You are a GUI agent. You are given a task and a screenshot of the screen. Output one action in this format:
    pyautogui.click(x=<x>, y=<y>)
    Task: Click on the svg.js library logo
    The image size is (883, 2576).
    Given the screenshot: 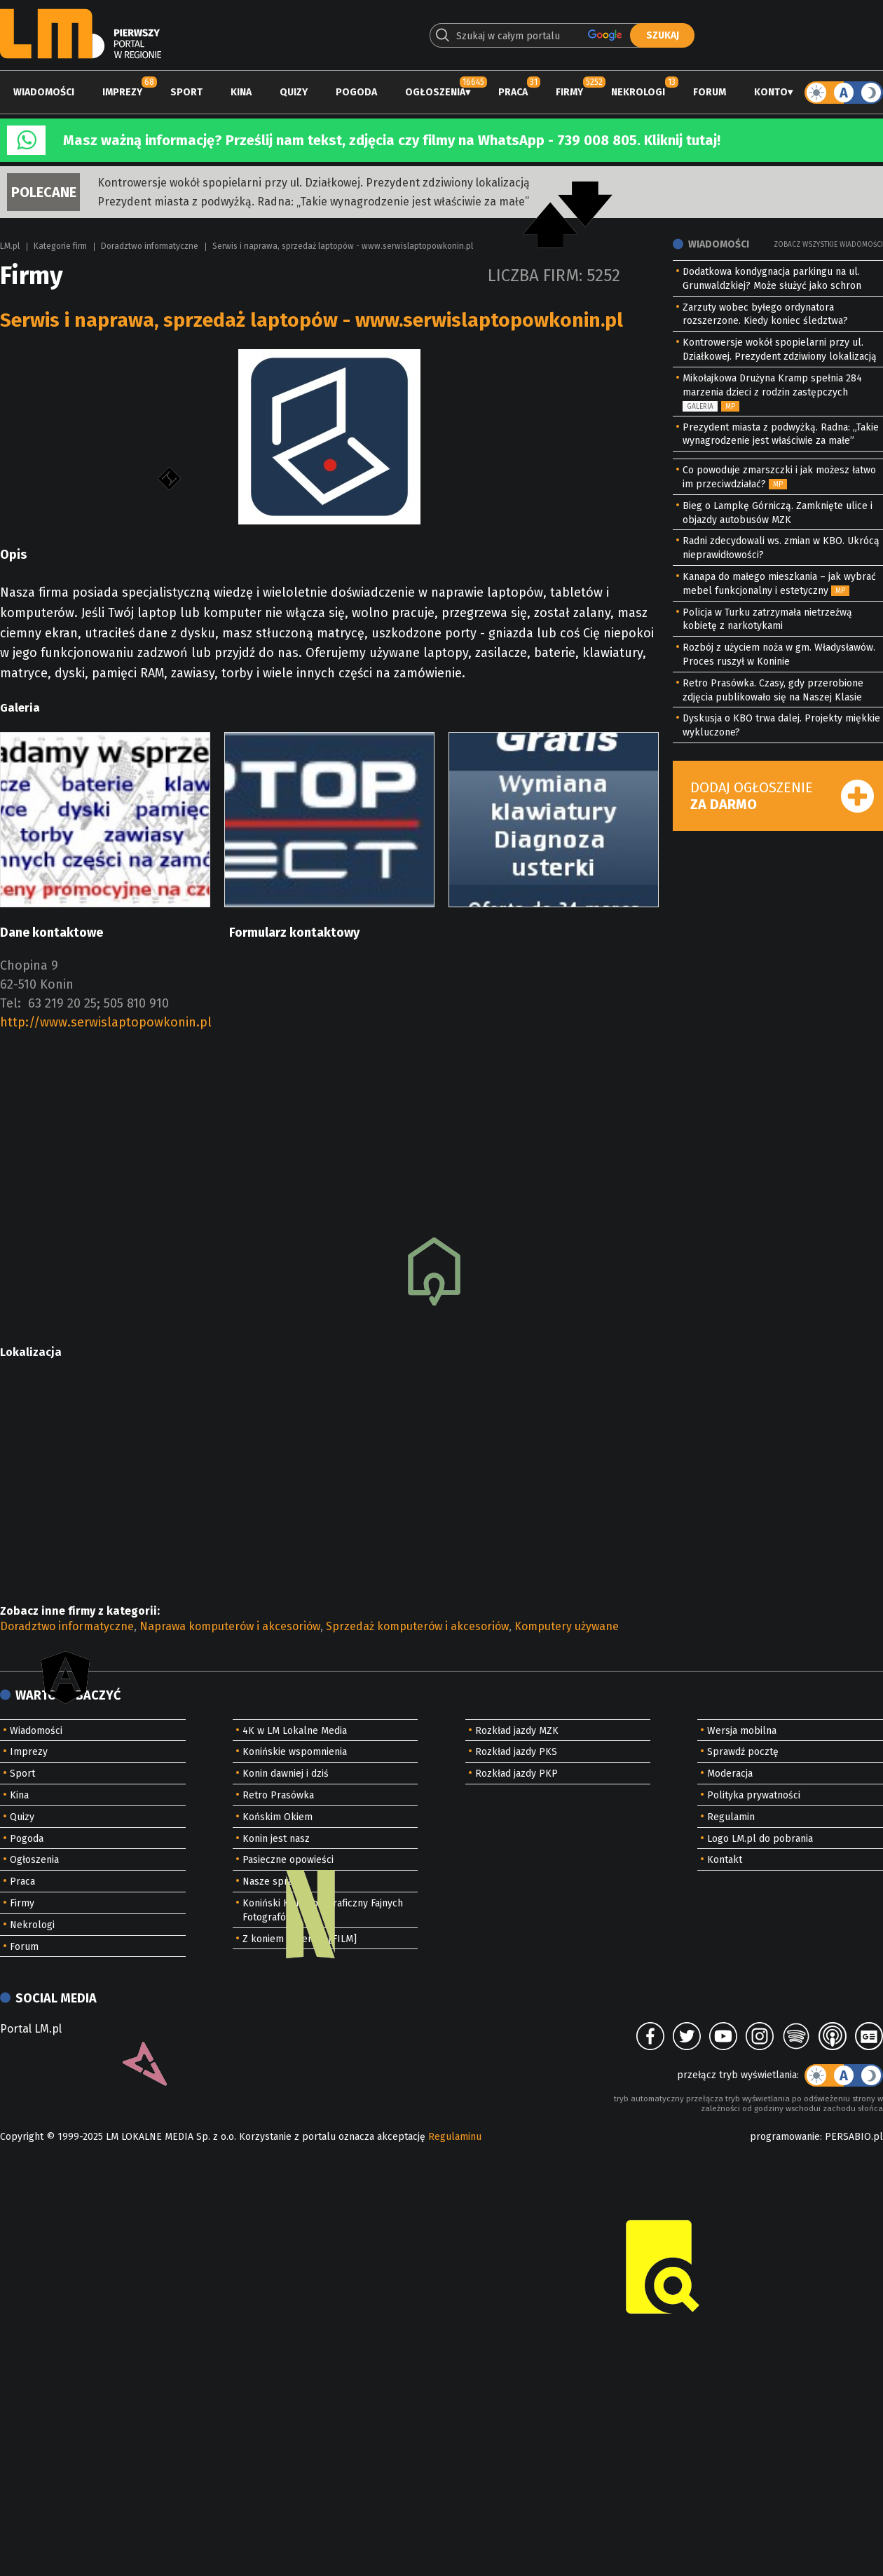 What is the action you would take?
    pyautogui.click(x=169, y=478)
    